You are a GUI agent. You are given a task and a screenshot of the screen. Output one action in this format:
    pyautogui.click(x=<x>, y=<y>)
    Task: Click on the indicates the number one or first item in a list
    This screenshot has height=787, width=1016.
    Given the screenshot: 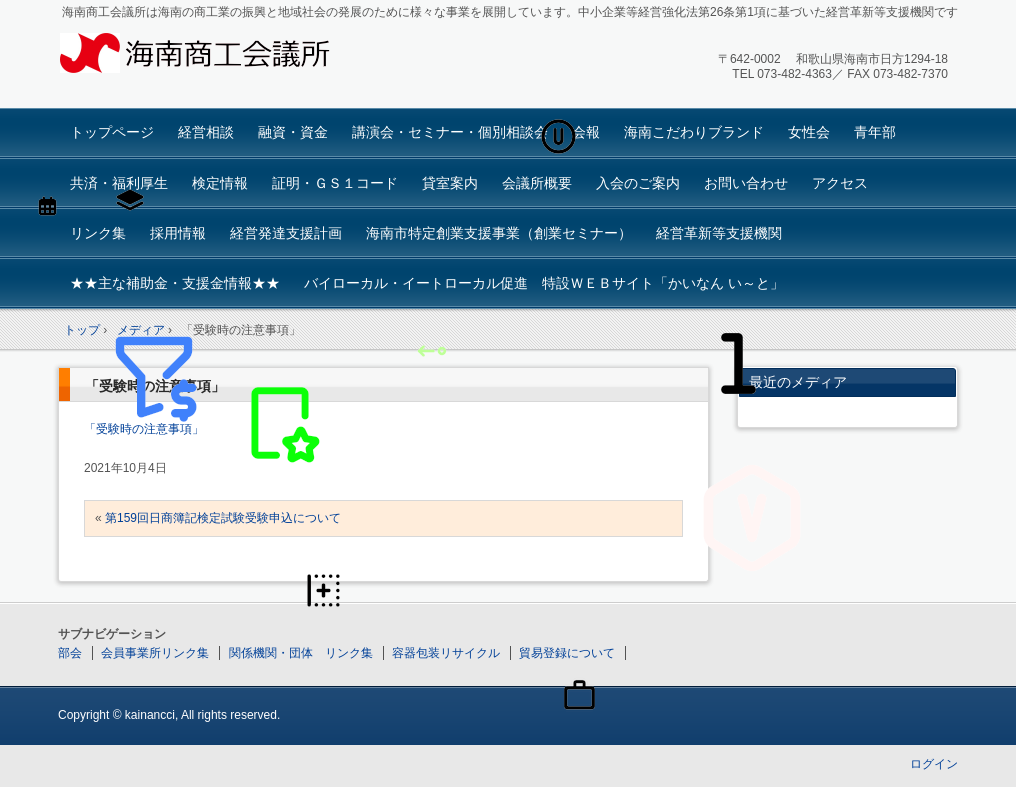 What is the action you would take?
    pyautogui.click(x=738, y=363)
    